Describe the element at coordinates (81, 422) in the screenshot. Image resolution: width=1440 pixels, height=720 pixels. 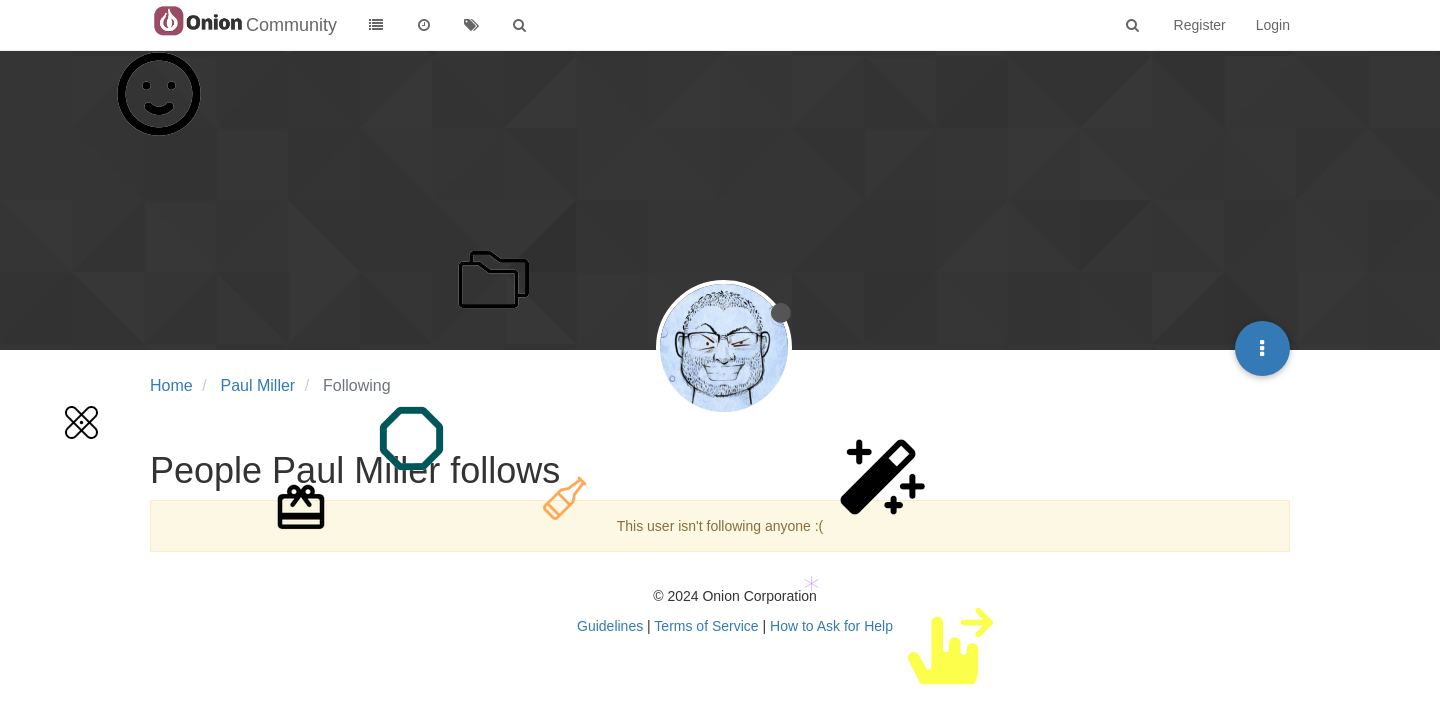
I see `access health or first aid settings` at that location.